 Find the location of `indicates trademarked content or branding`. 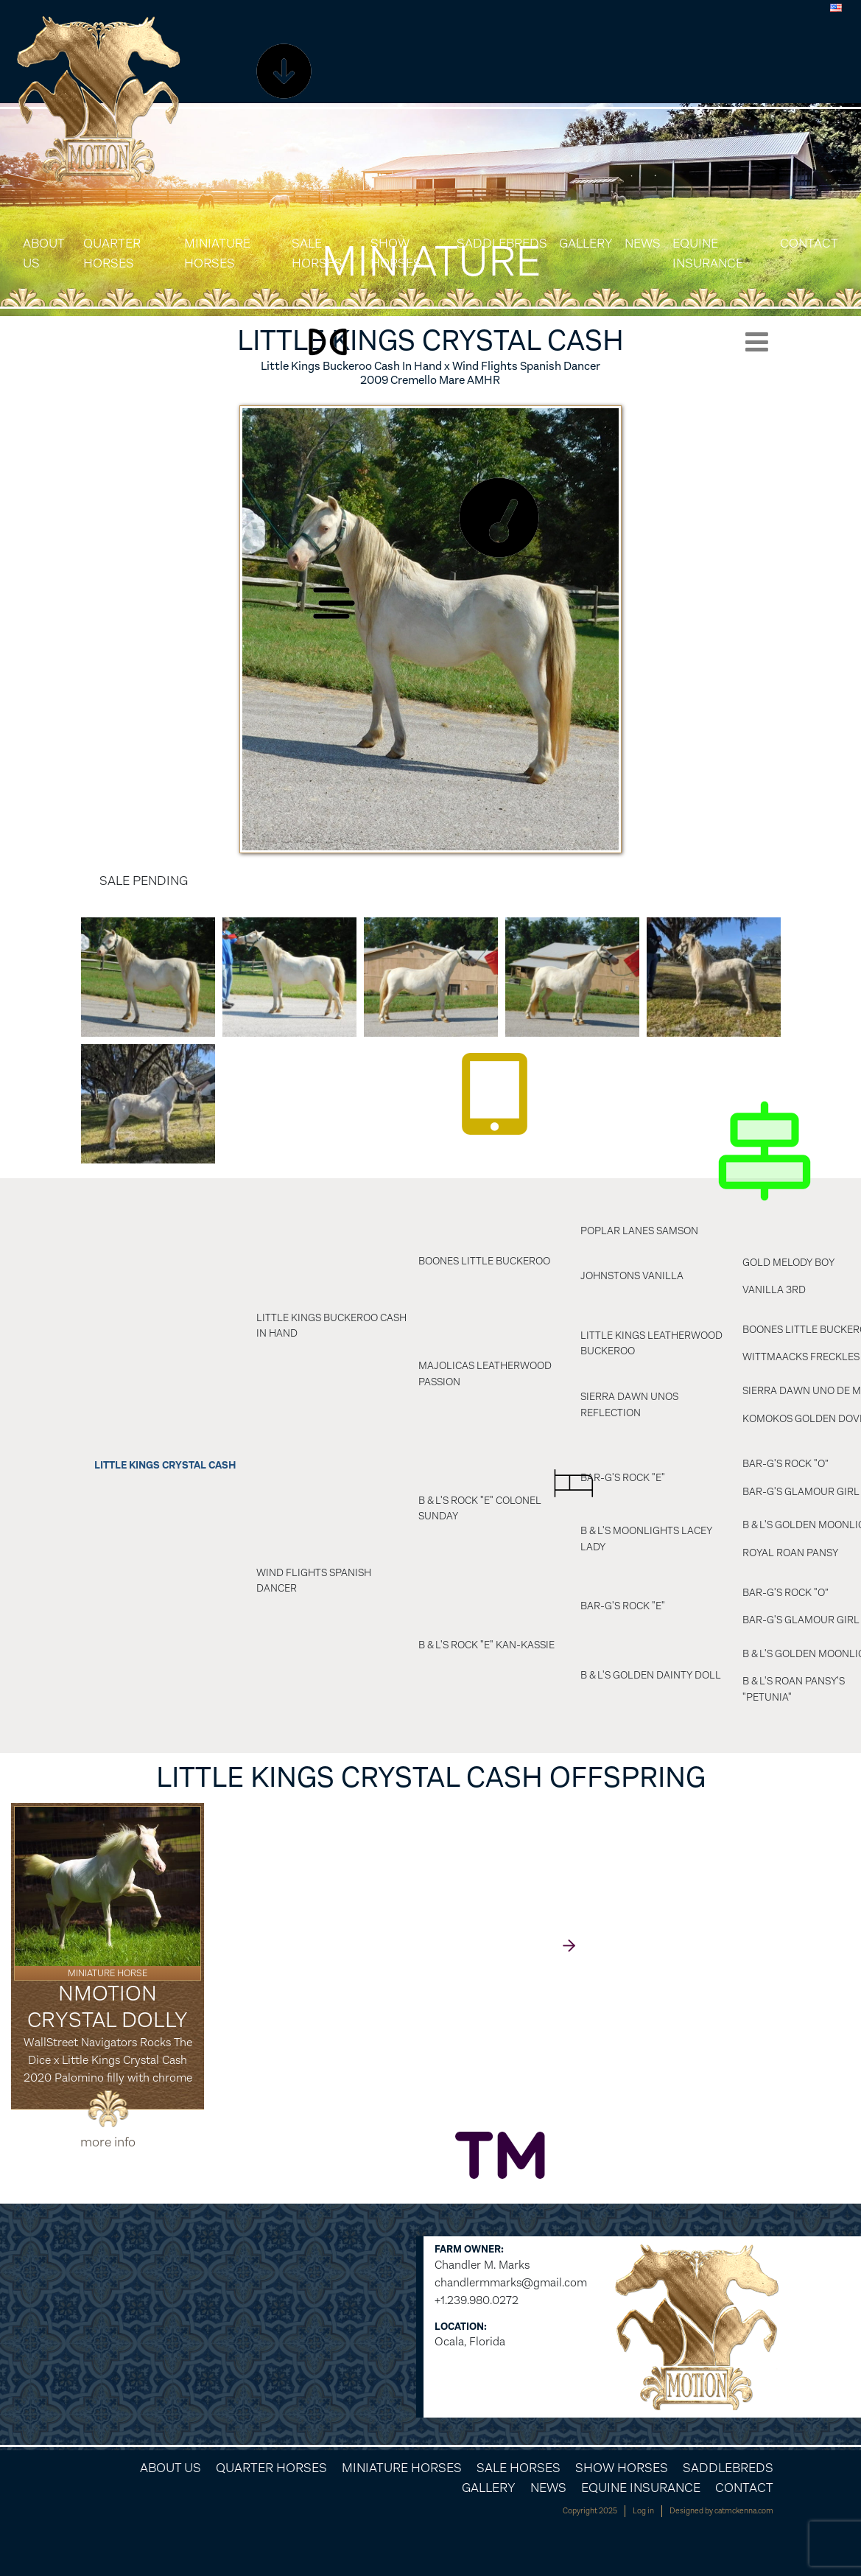

indicates trademarked content or branding is located at coordinates (502, 2155).